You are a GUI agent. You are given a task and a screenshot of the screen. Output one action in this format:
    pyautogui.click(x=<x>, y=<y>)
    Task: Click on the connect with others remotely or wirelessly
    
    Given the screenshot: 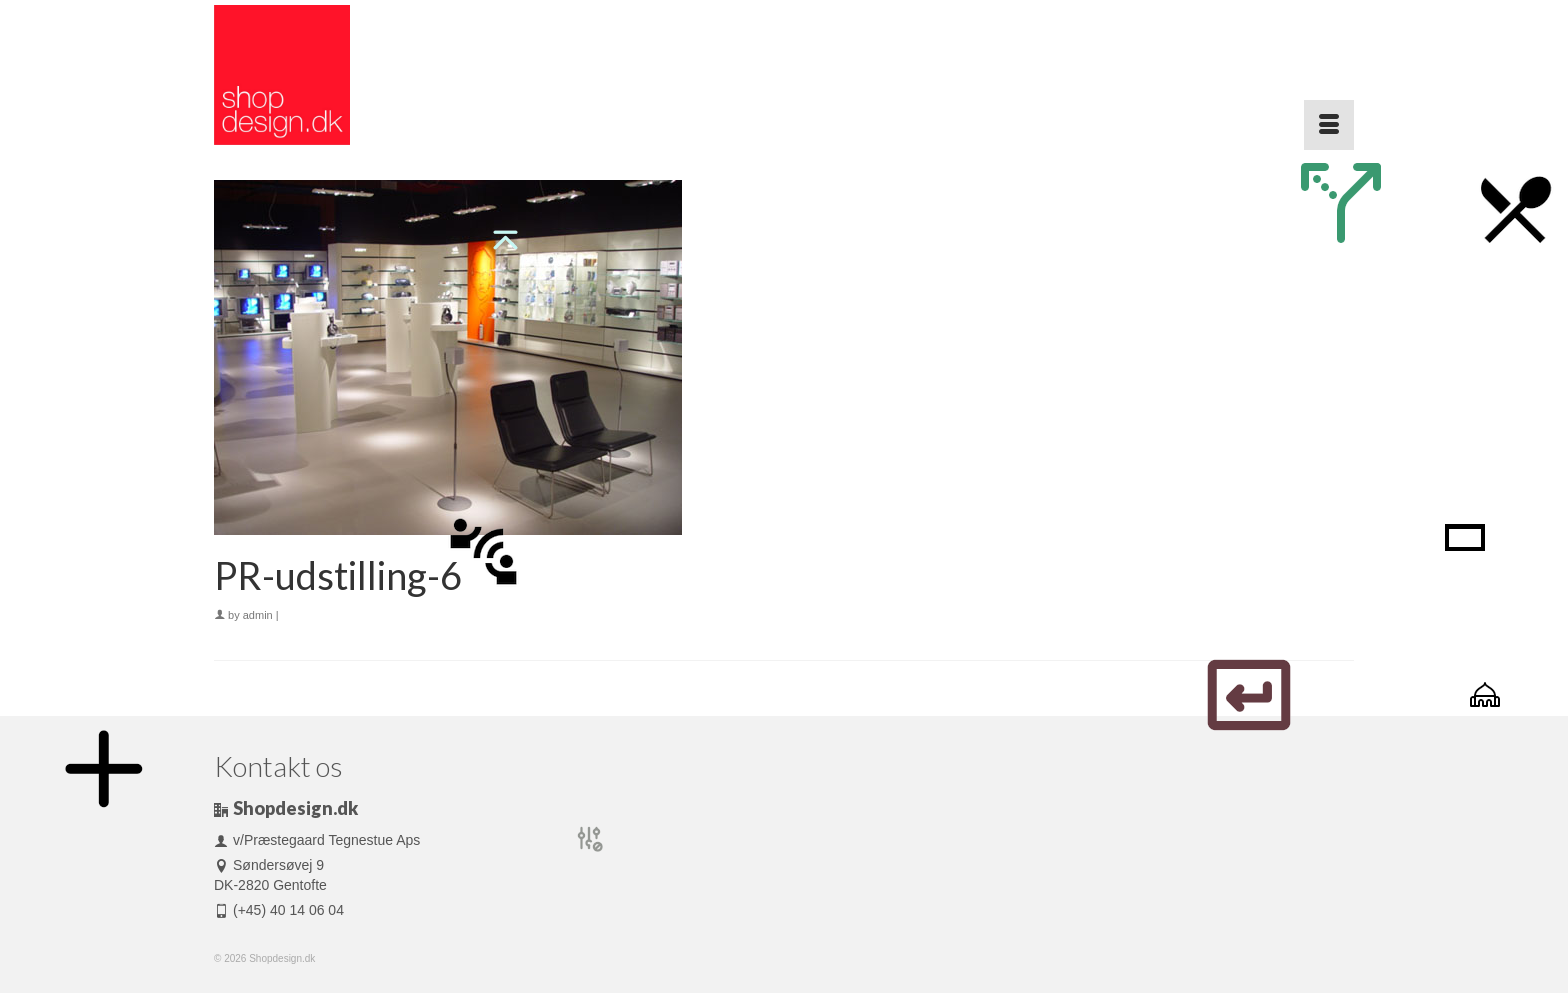 What is the action you would take?
    pyautogui.click(x=483, y=551)
    